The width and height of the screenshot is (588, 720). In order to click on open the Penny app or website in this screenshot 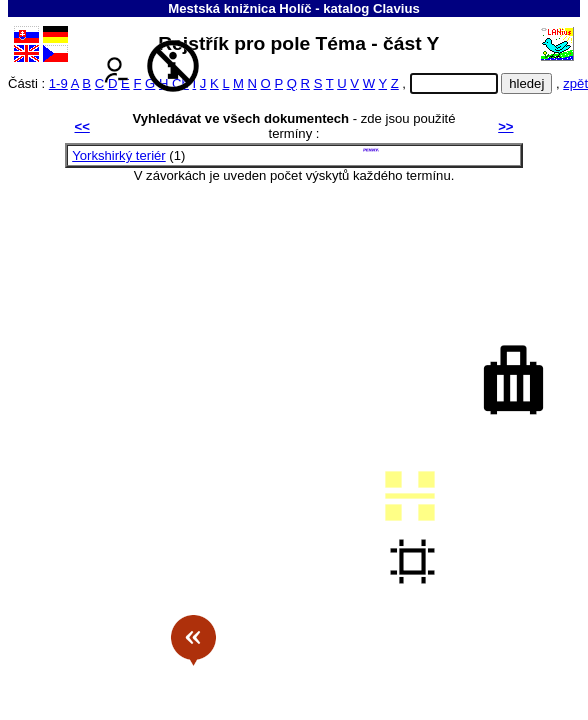, I will do `click(371, 150)`.